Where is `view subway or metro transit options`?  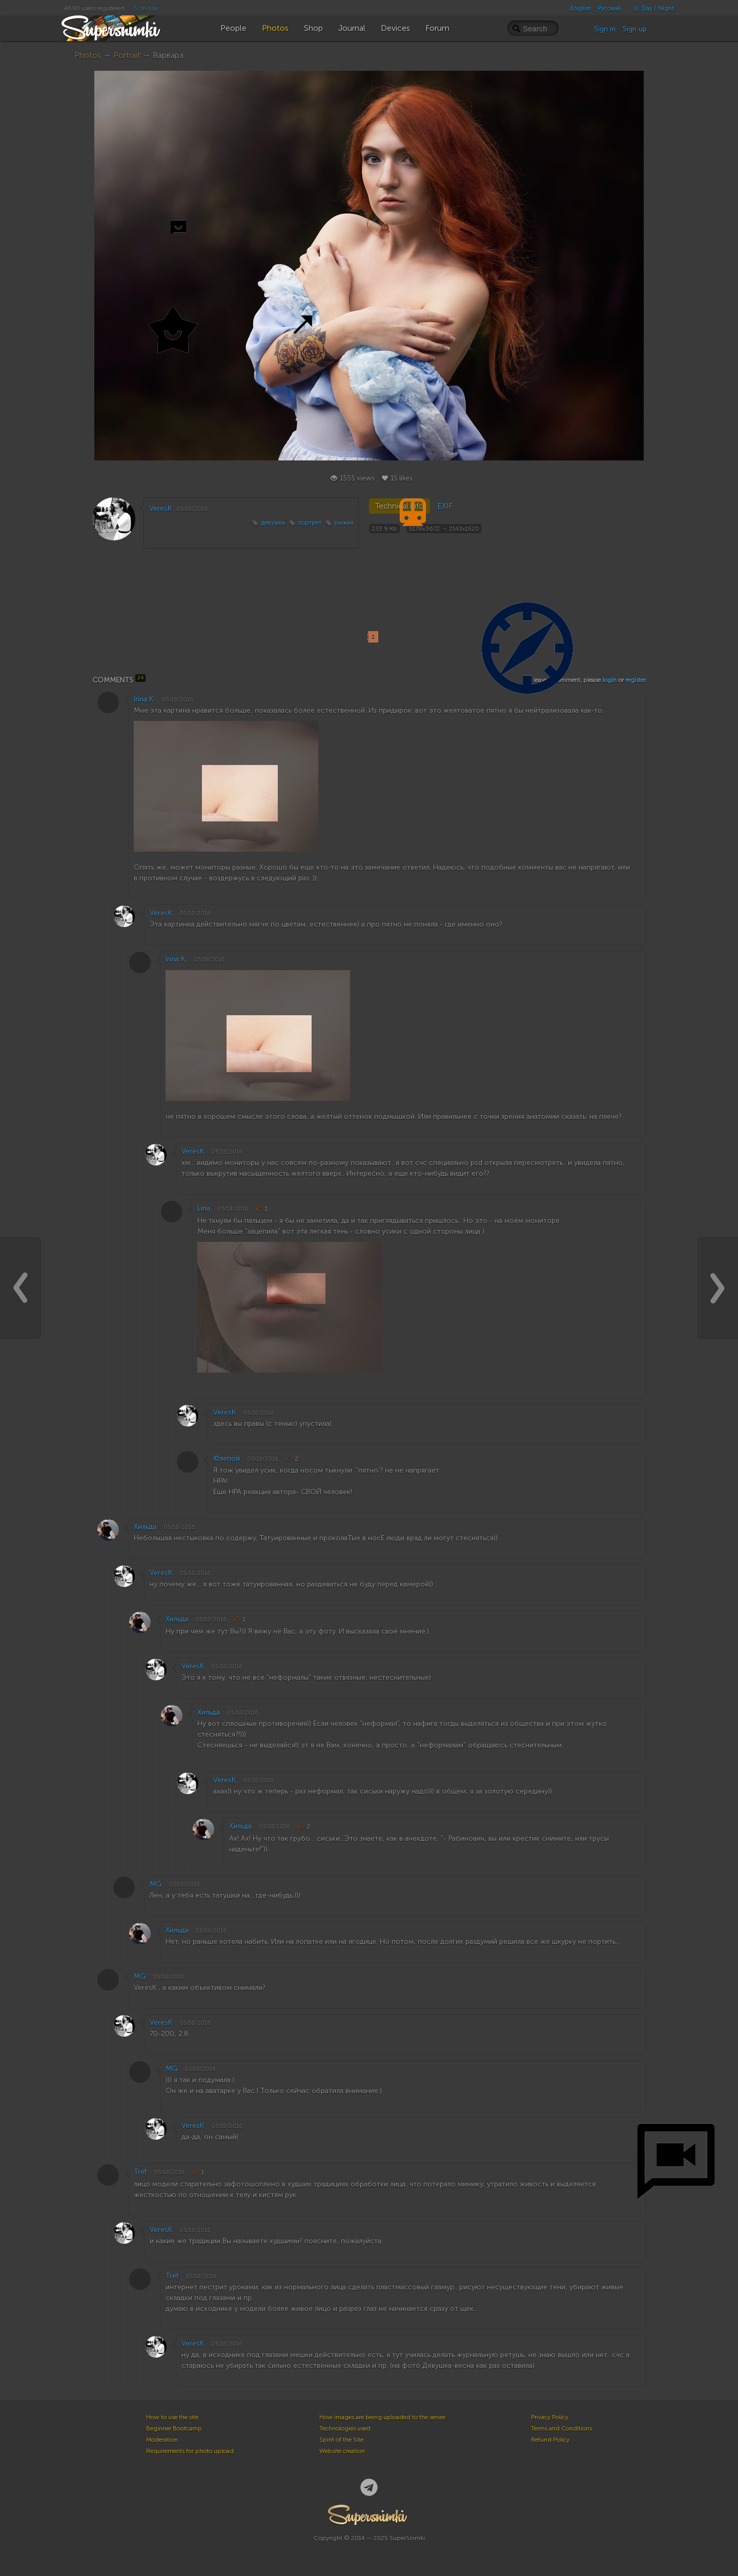
view subway or metro transit options is located at coordinates (413, 511).